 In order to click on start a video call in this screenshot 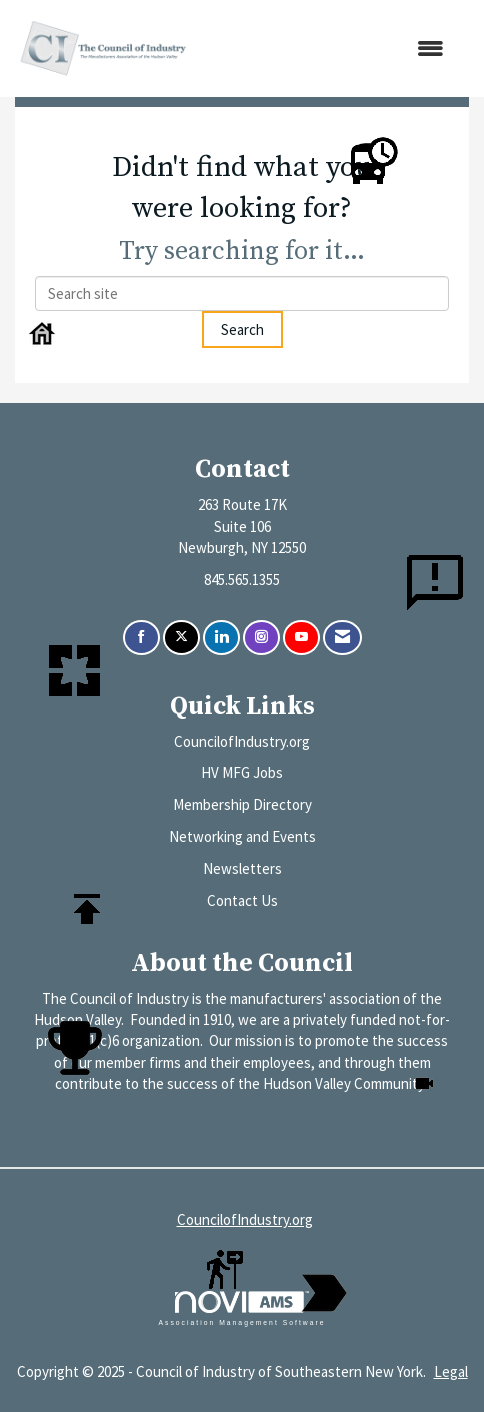, I will do `click(424, 1083)`.